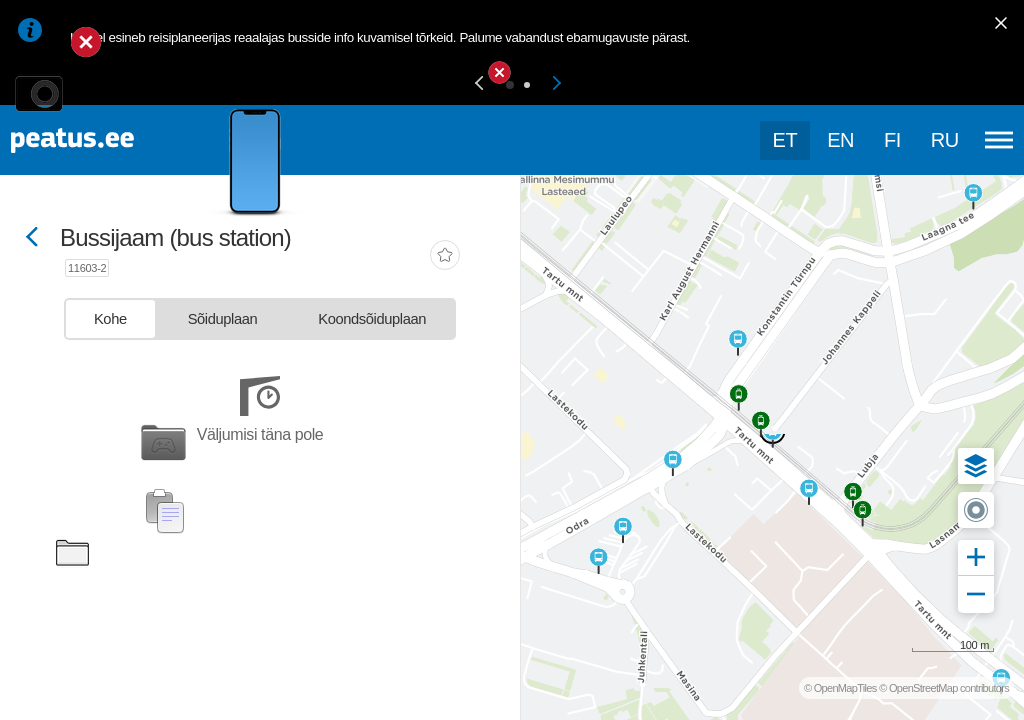 Image resolution: width=1024 pixels, height=720 pixels. Describe the element at coordinates (499, 72) in the screenshot. I see `cancel the current action or operation` at that location.